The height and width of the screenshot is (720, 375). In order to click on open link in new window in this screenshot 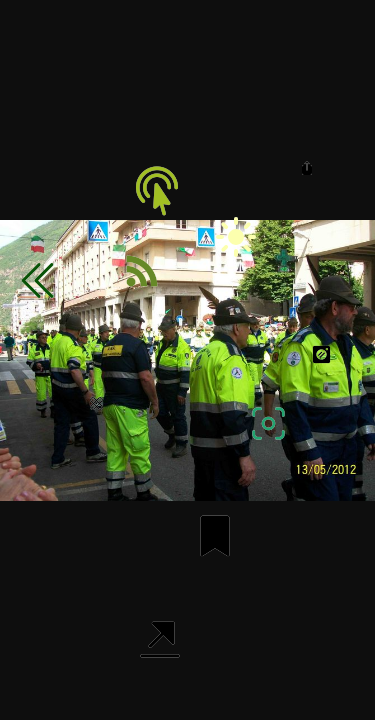, I will do `click(160, 638)`.